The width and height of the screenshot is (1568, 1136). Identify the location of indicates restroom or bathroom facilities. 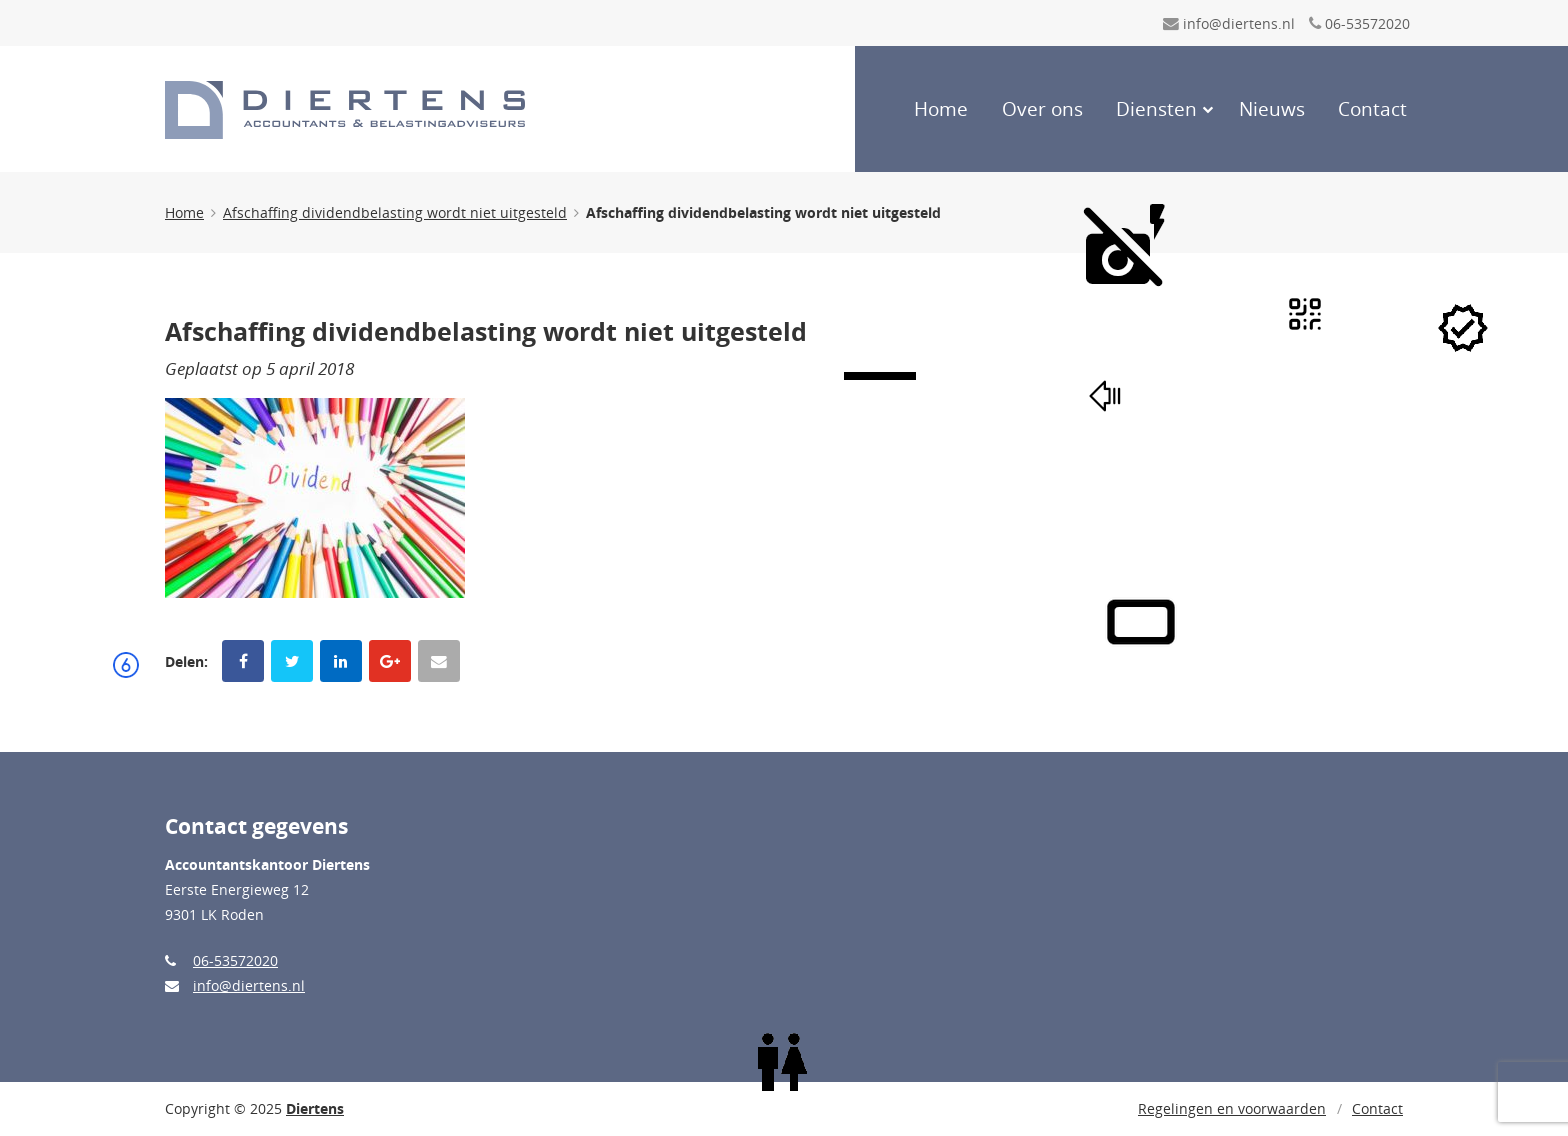
(781, 1062).